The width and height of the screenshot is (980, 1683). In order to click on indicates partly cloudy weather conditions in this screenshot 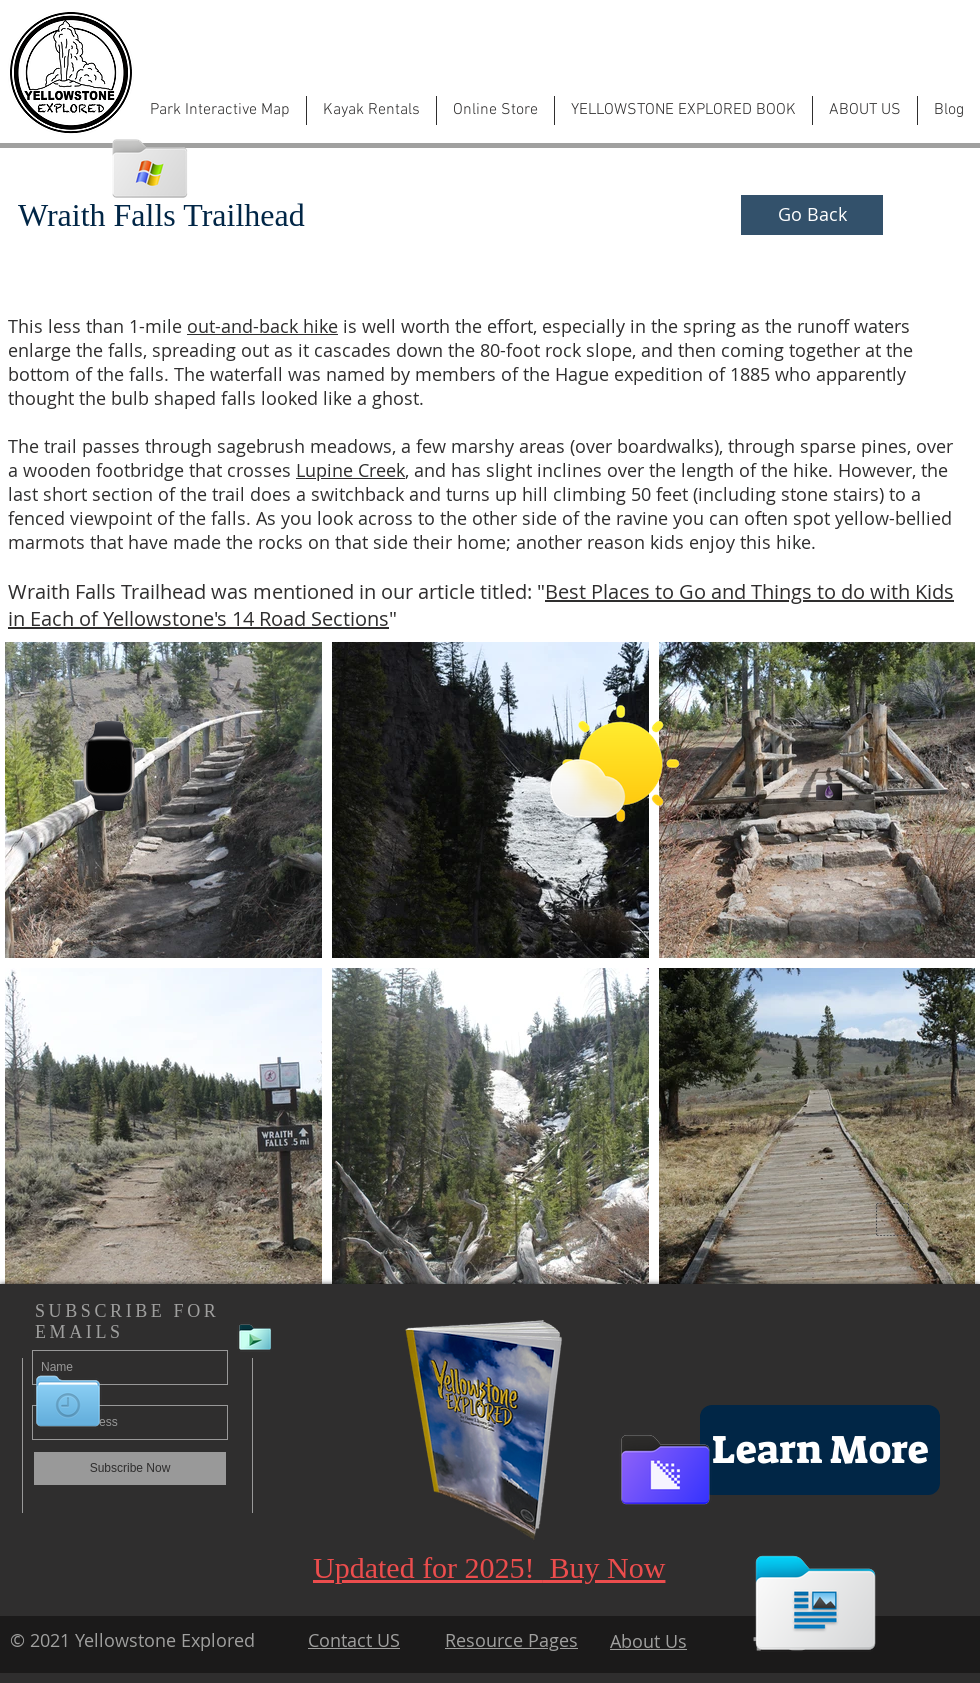, I will do `click(614, 763)`.